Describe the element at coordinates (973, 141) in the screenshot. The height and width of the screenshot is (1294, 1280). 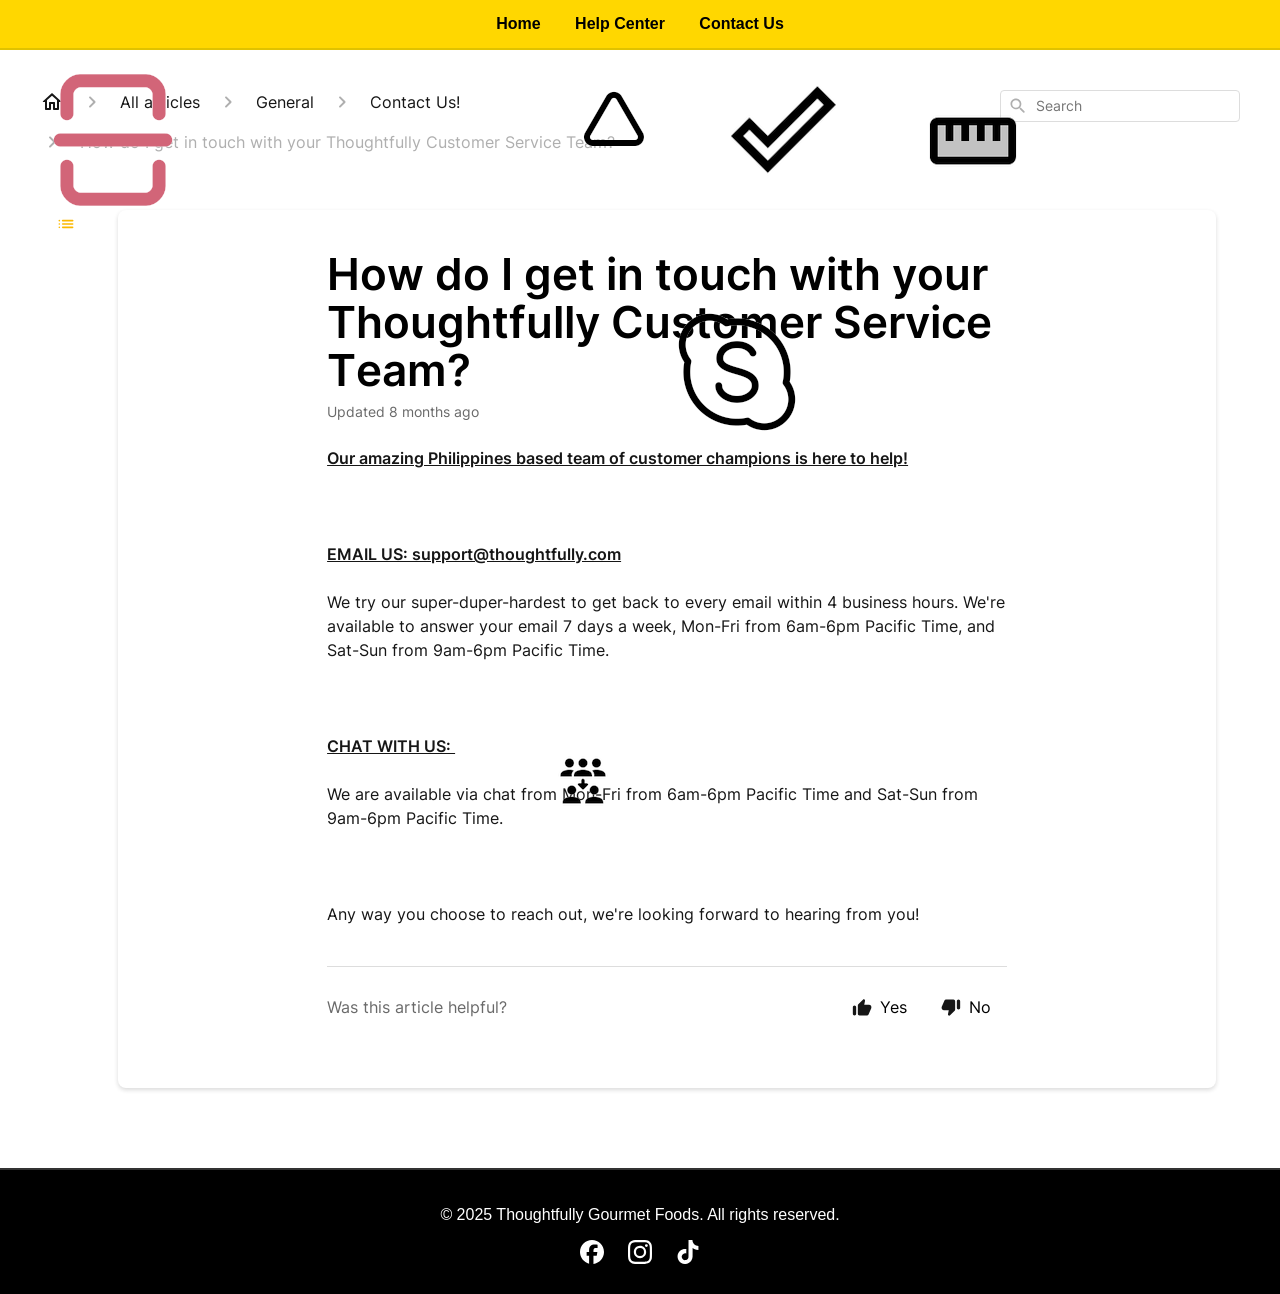
I see `access ruler or measurement tool` at that location.